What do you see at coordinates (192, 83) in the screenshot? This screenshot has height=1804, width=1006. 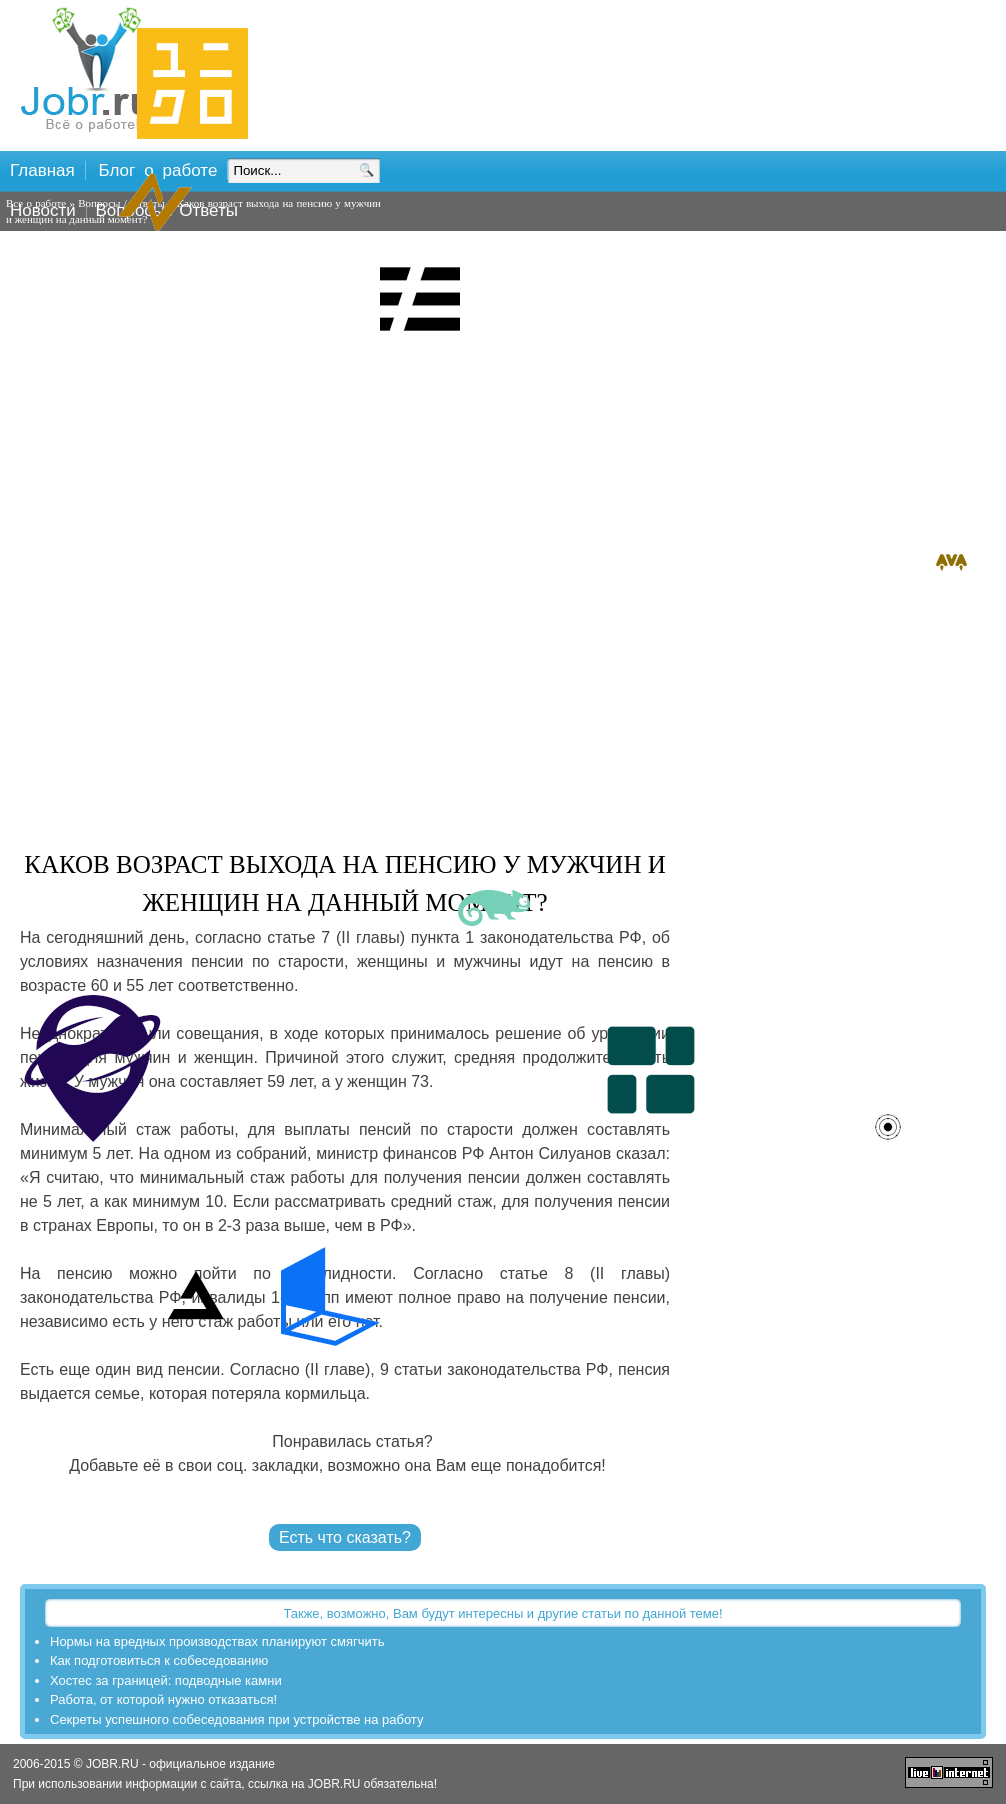 I see `visit the UNIQLO Japan website or app` at bounding box center [192, 83].